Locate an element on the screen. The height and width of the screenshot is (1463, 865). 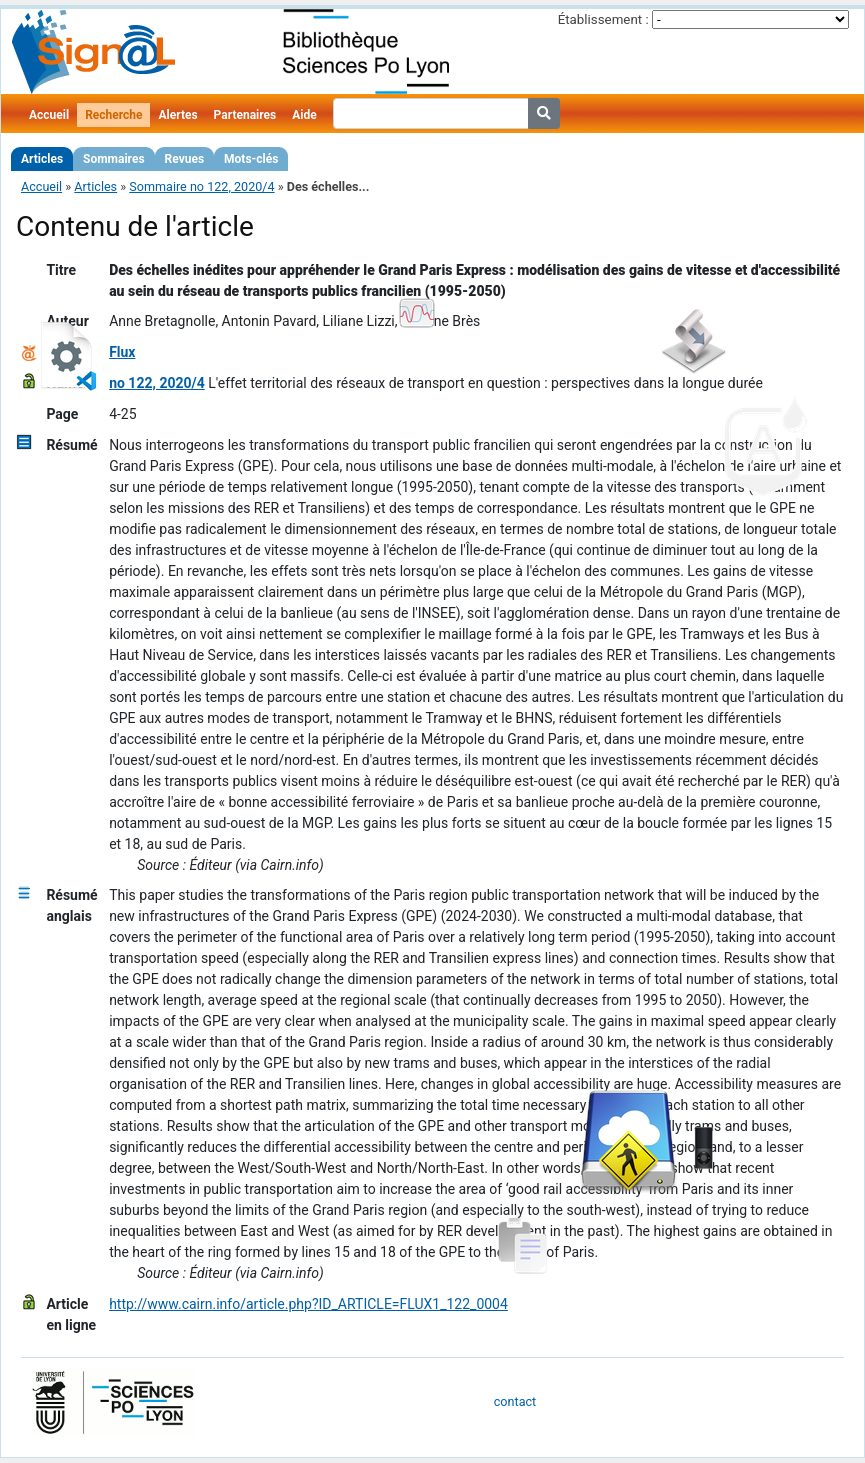
switch to keyboard input method is located at coordinates (766, 446).